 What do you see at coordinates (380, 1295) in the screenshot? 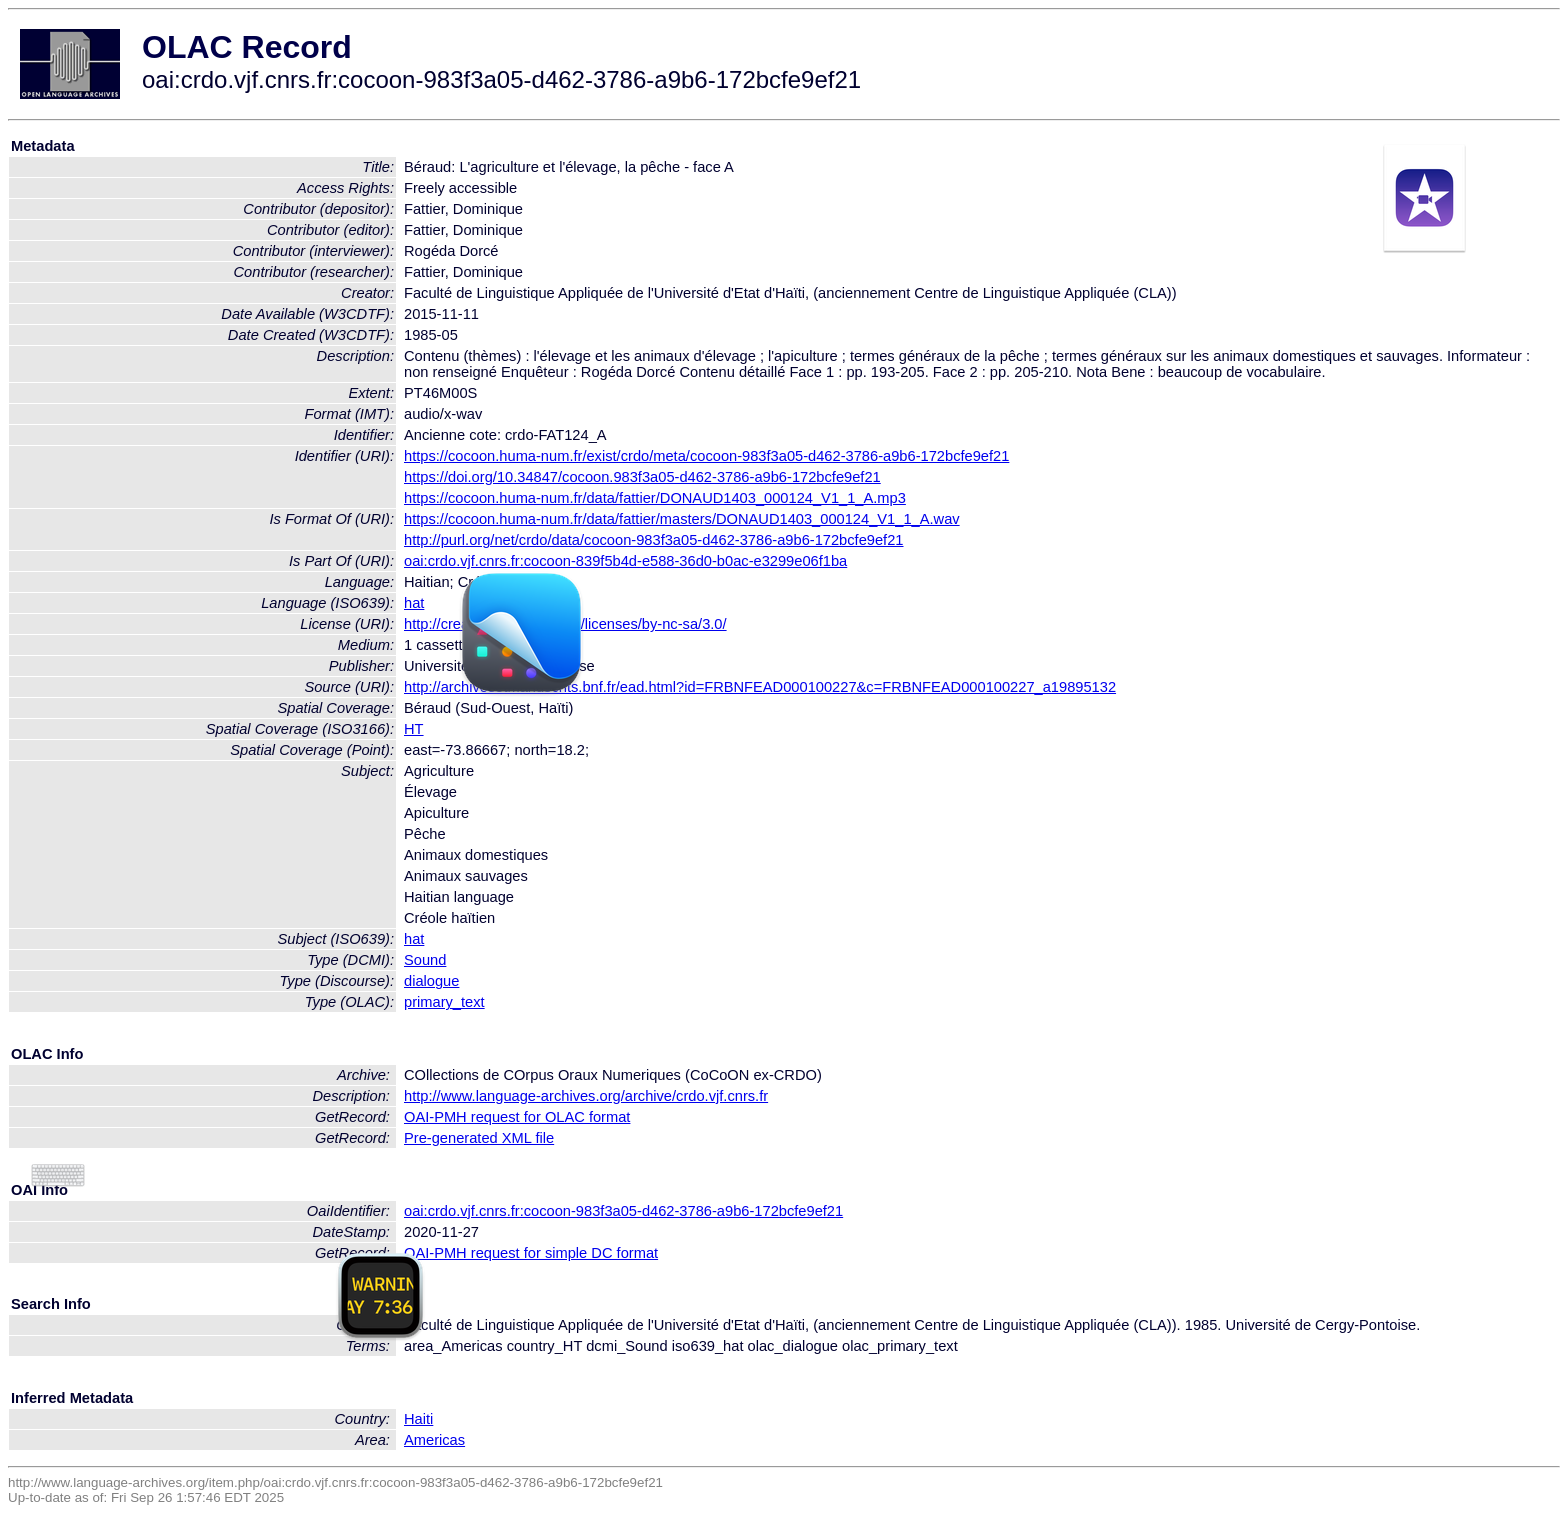
I see `open the console app to view system logs` at bounding box center [380, 1295].